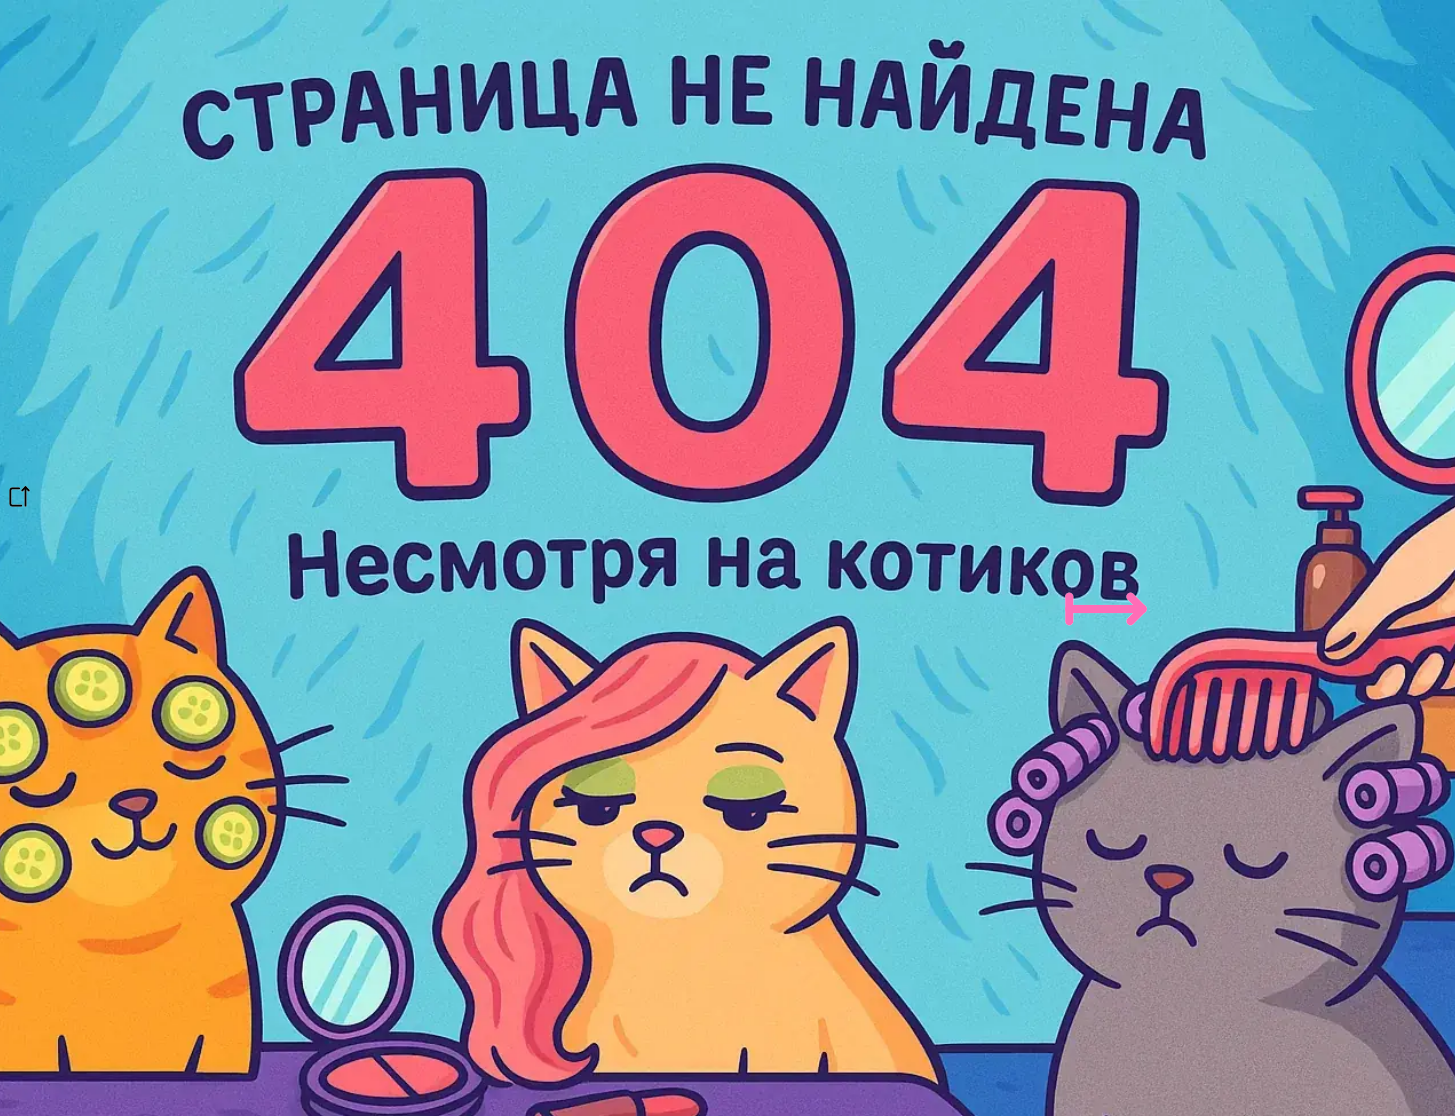 This screenshot has height=1116, width=1455. What do you see at coordinates (19, 497) in the screenshot?
I see `auto-fit content to top edge` at bounding box center [19, 497].